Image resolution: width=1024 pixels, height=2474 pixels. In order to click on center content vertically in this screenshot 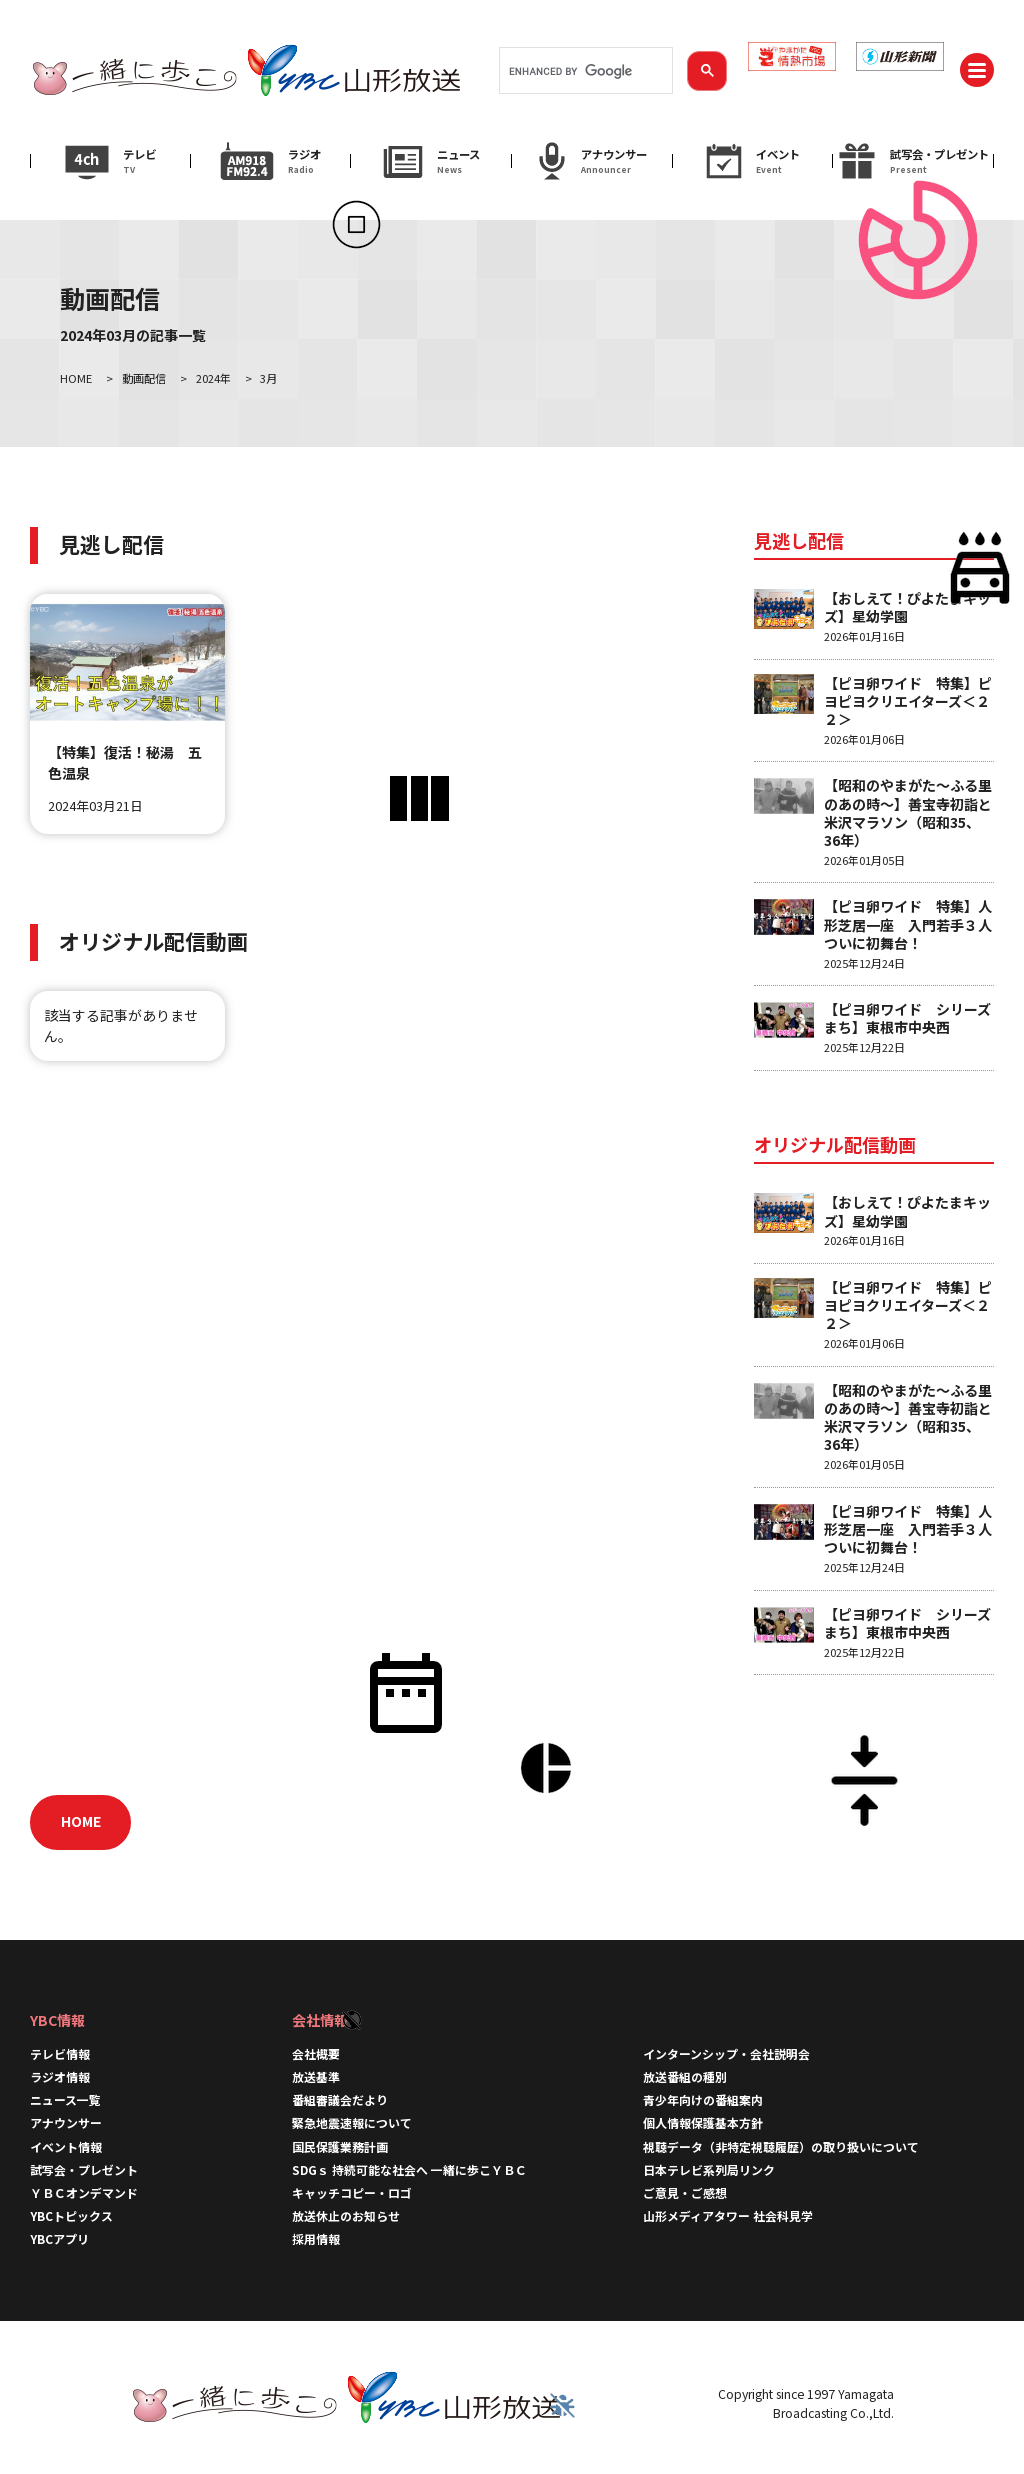, I will do `click(864, 1780)`.